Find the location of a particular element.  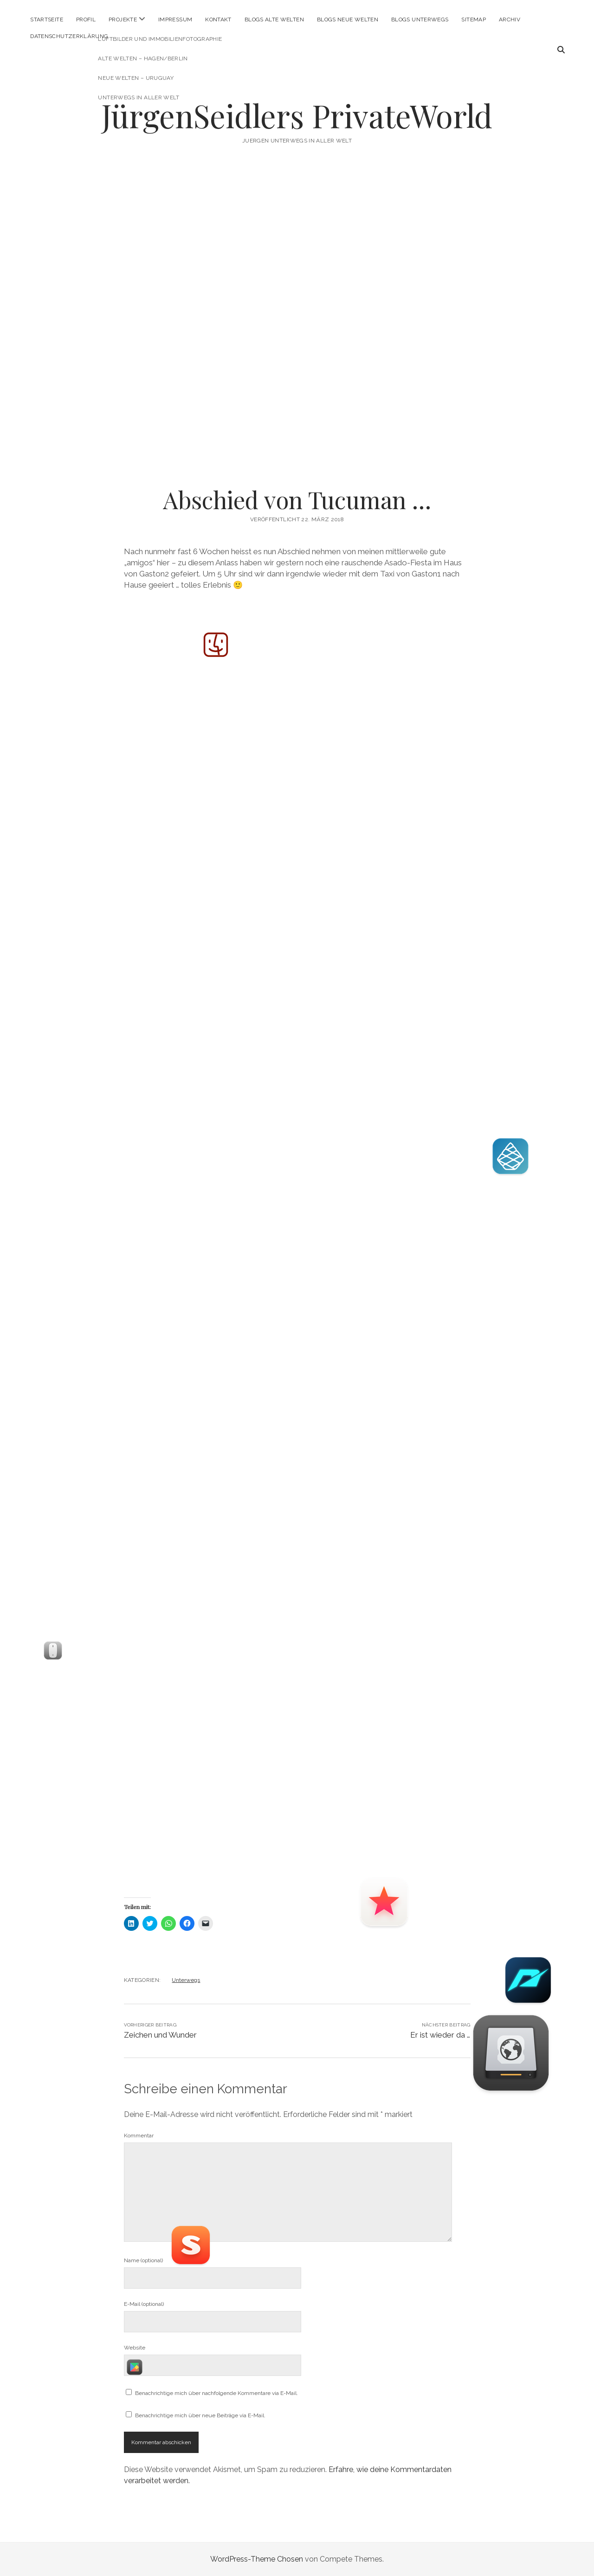

configure mouse settings is located at coordinates (53, 1650).